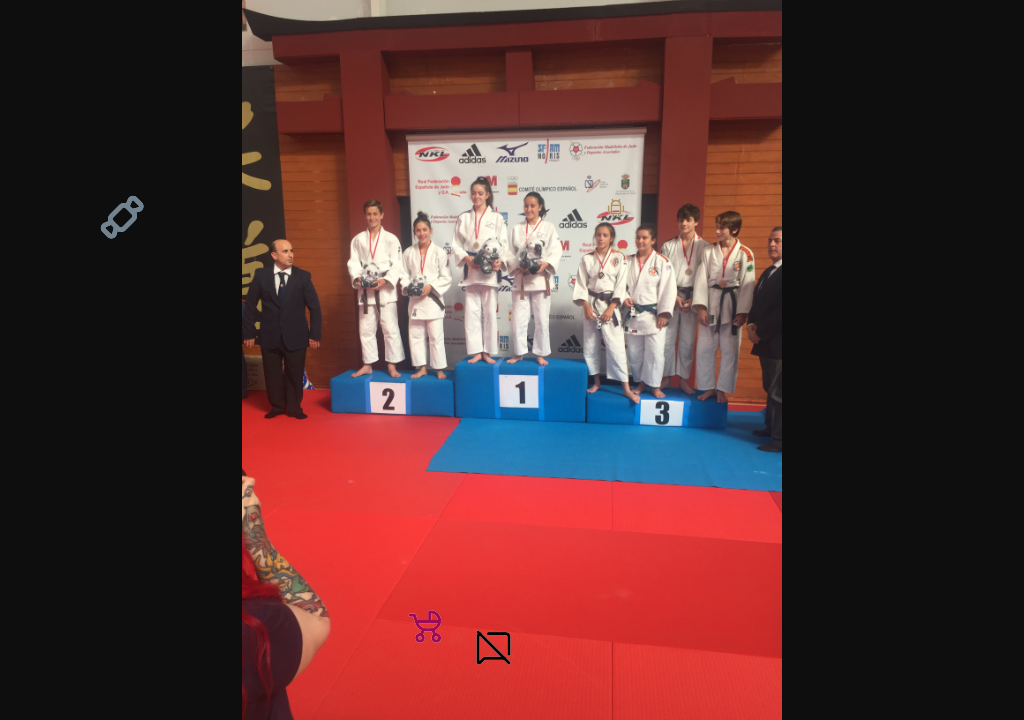 The width and height of the screenshot is (1024, 720). Describe the element at coordinates (493, 647) in the screenshot. I see `mute or disable chat notifications` at that location.